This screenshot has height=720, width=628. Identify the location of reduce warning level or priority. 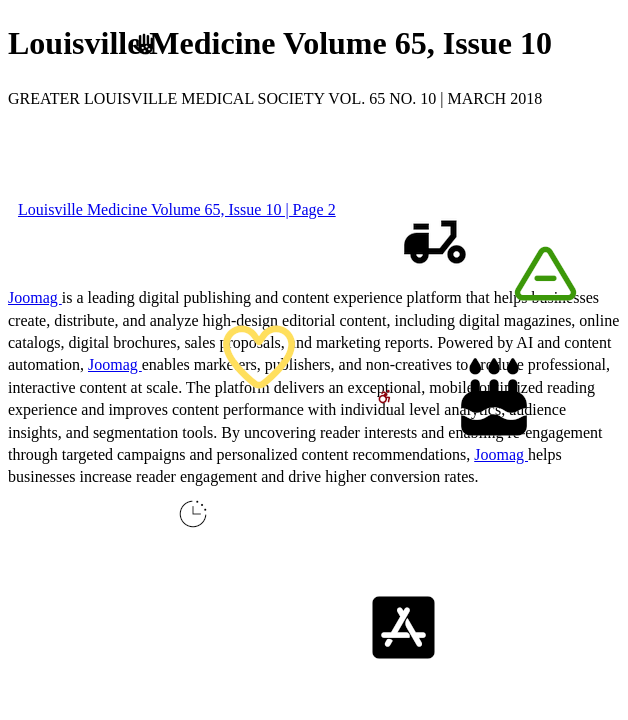
(545, 275).